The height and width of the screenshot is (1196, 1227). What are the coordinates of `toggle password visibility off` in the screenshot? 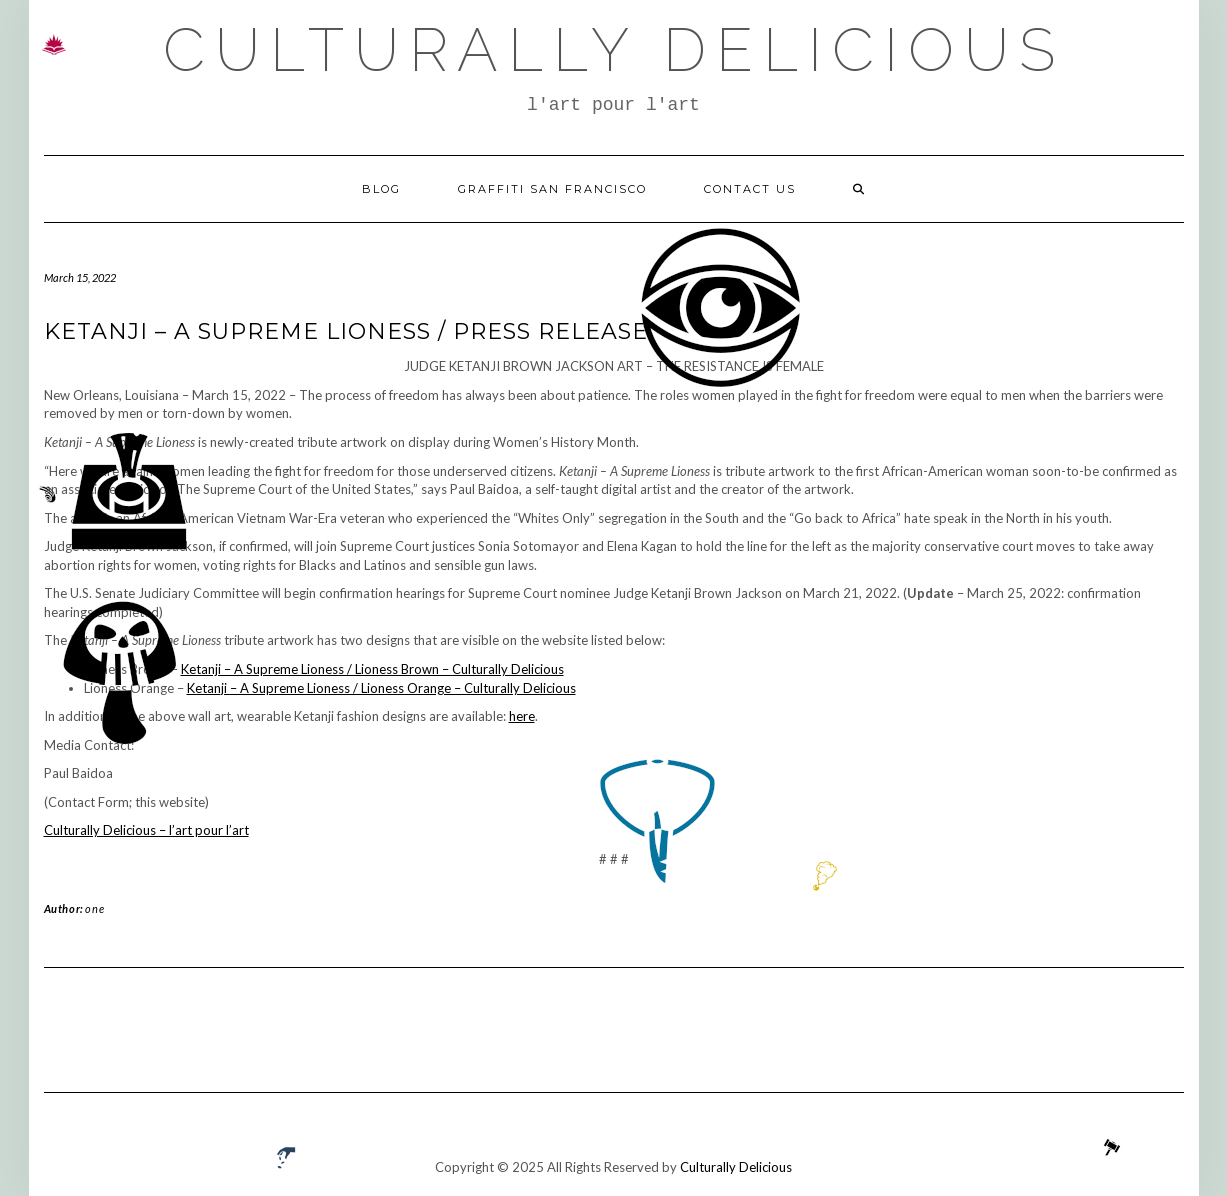 It's located at (720, 307).